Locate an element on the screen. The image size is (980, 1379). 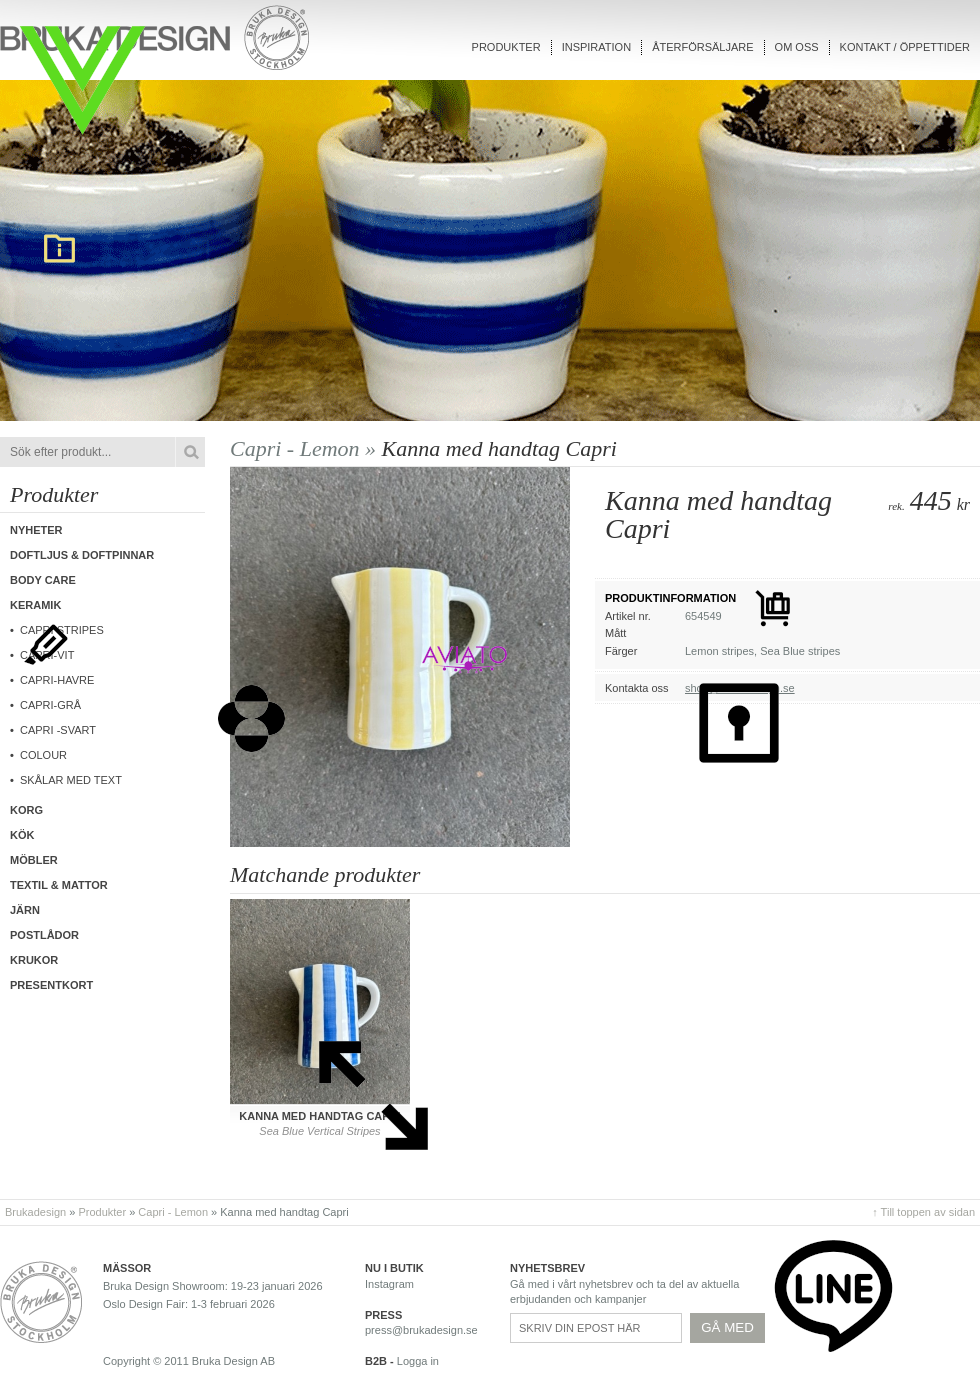
vue.js framework logo is located at coordinates (82, 77).